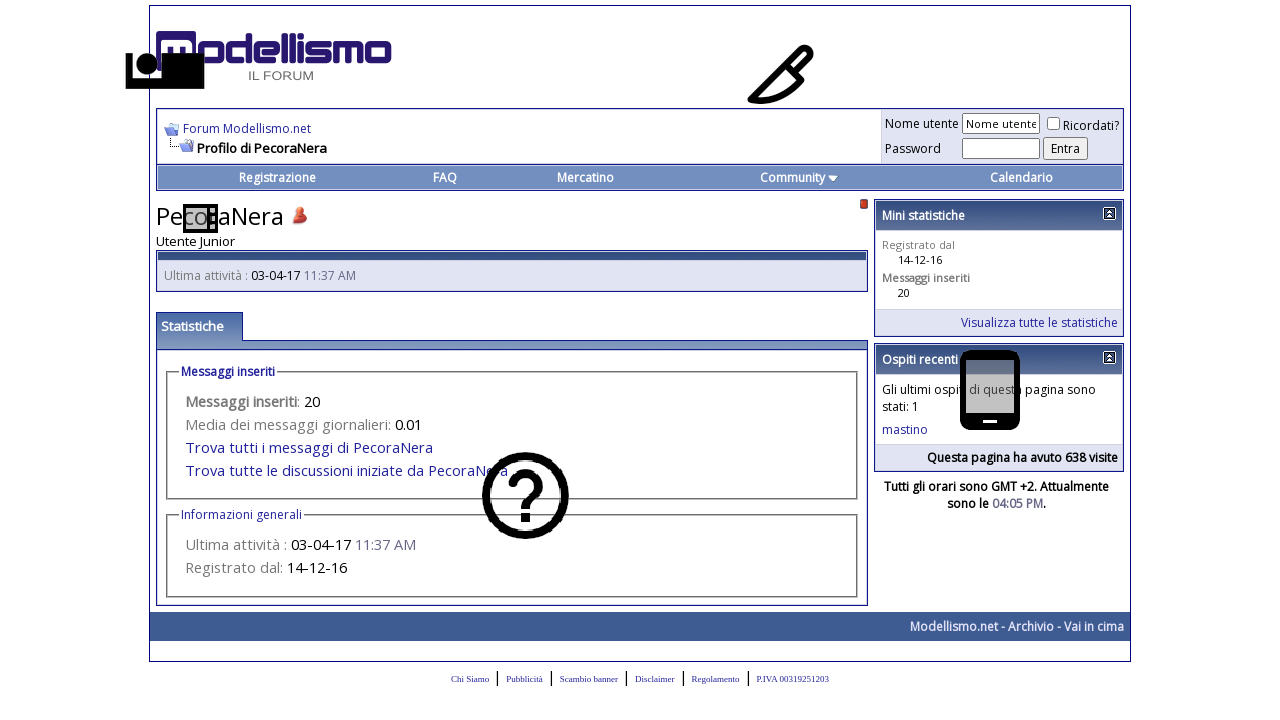 The image size is (1280, 720). What do you see at coordinates (165, 71) in the screenshot?
I see `select first class or suite seating` at bounding box center [165, 71].